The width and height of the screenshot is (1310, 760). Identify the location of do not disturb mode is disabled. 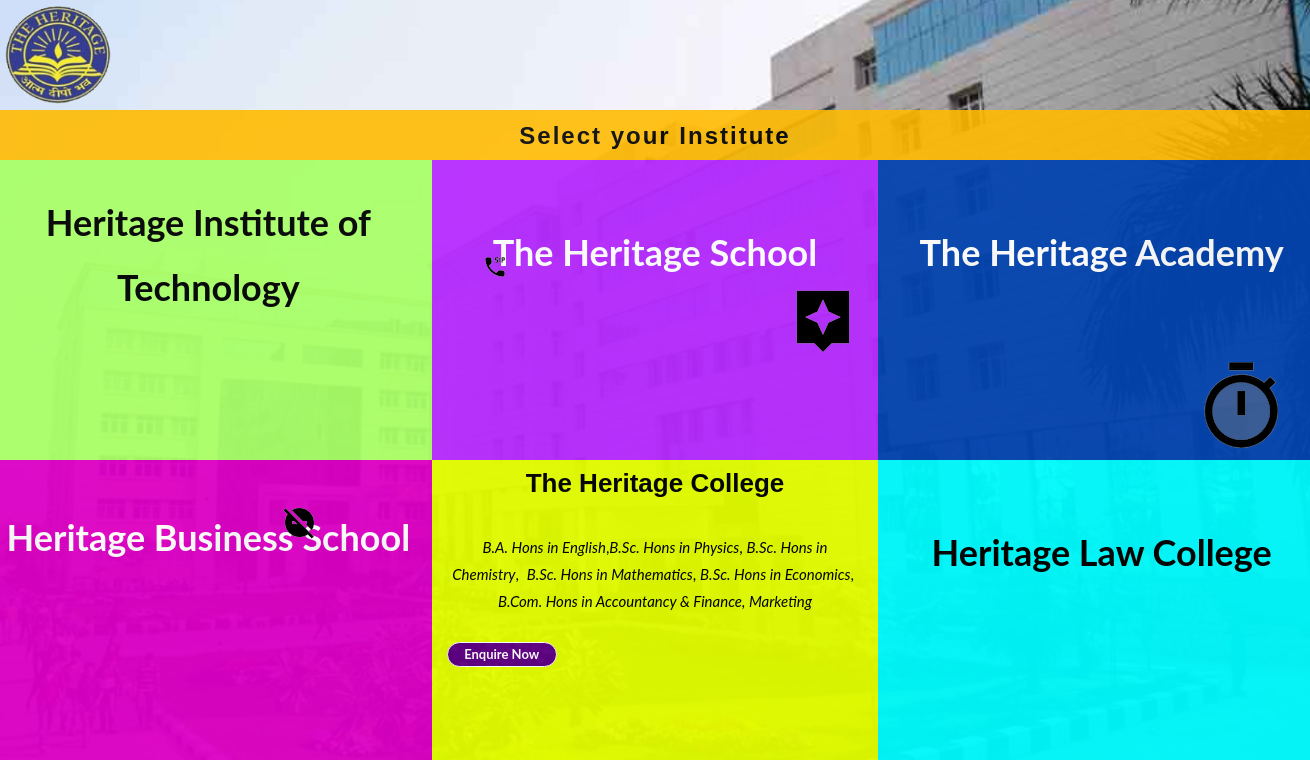
(299, 522).